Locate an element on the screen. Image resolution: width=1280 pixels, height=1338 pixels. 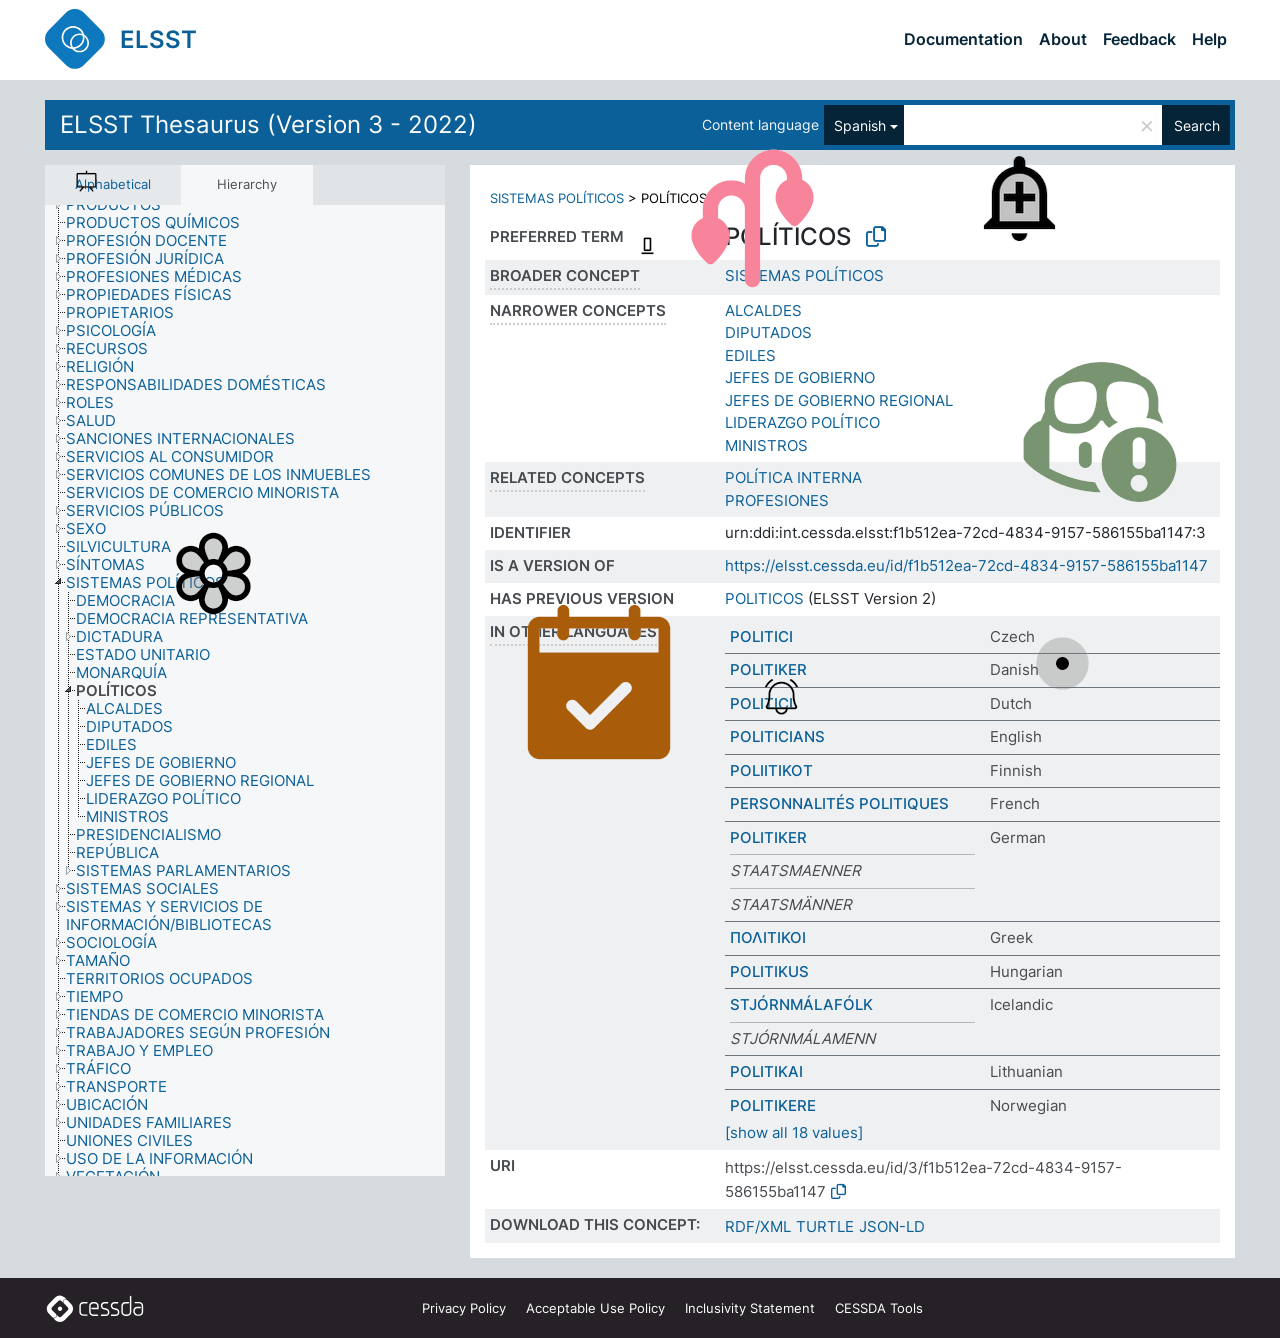
start a presentation or slideshow is located at coordinates (86, 181).